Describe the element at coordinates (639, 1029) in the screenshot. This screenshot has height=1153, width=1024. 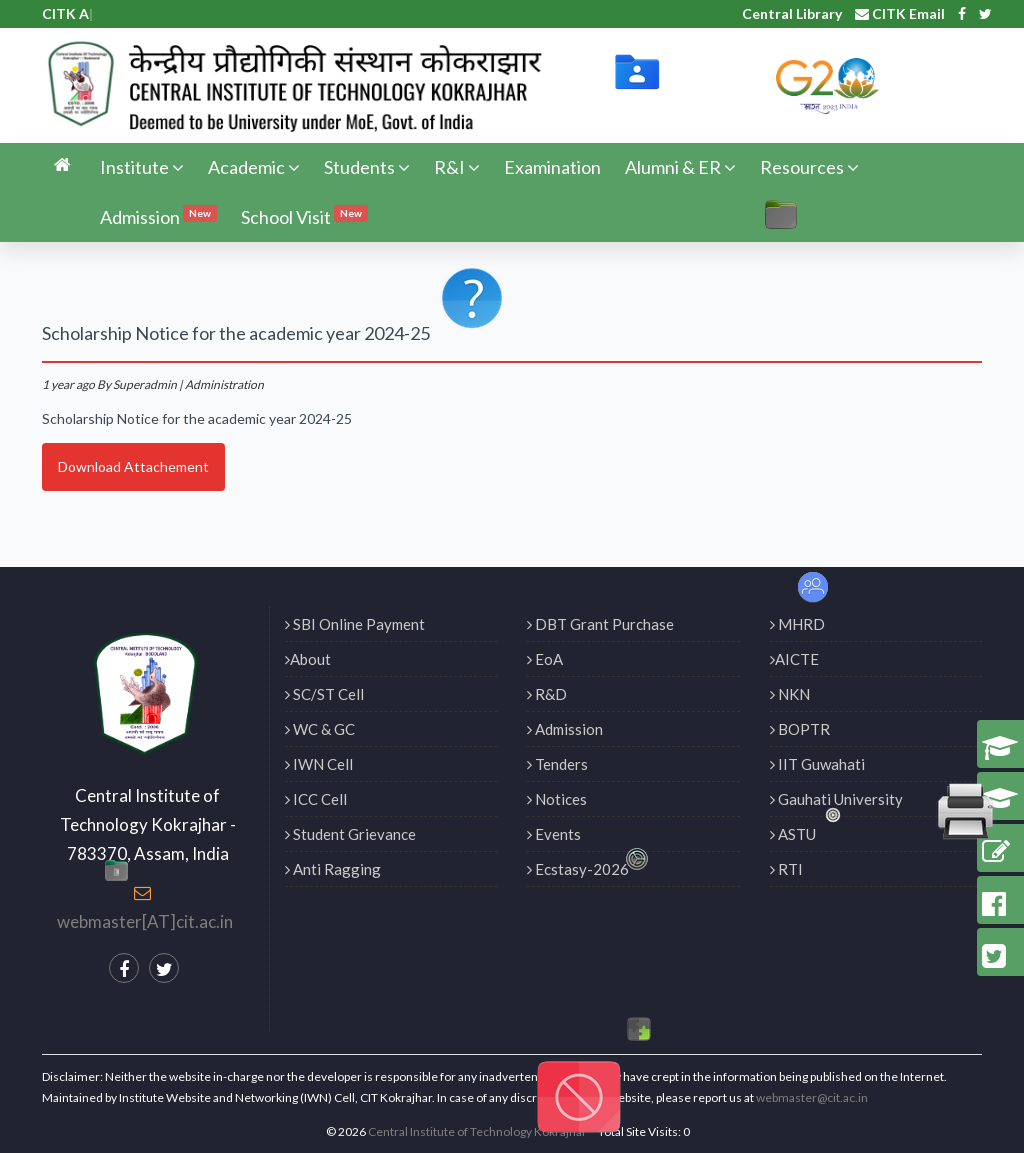
I see `open extension manager app` at that location.